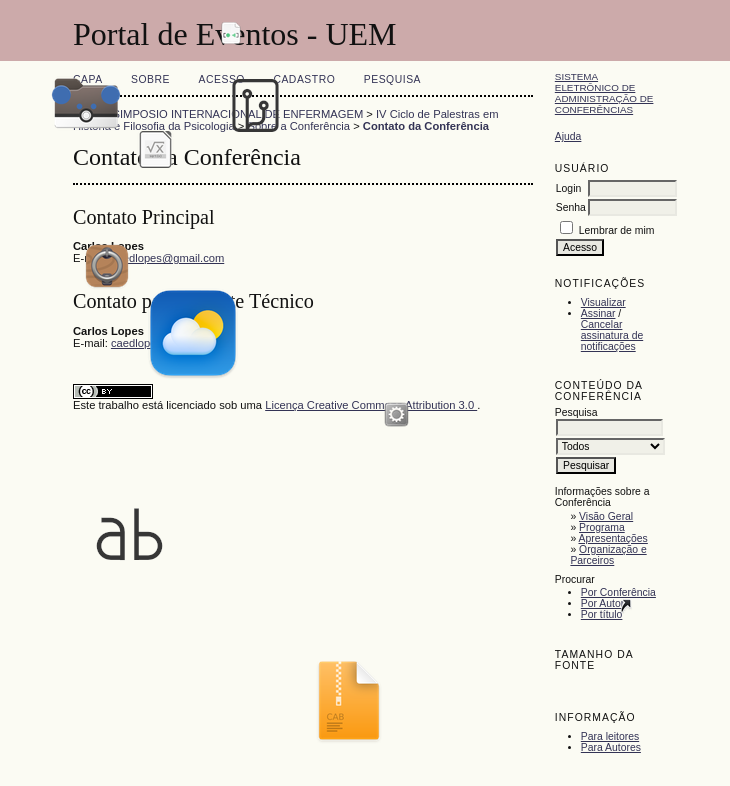 This screenshot has height=786, width=730. What do you see at coordinates (255, 105) in the screenshot?
I see `open gitg version control application` at bounding box center [255, 105].